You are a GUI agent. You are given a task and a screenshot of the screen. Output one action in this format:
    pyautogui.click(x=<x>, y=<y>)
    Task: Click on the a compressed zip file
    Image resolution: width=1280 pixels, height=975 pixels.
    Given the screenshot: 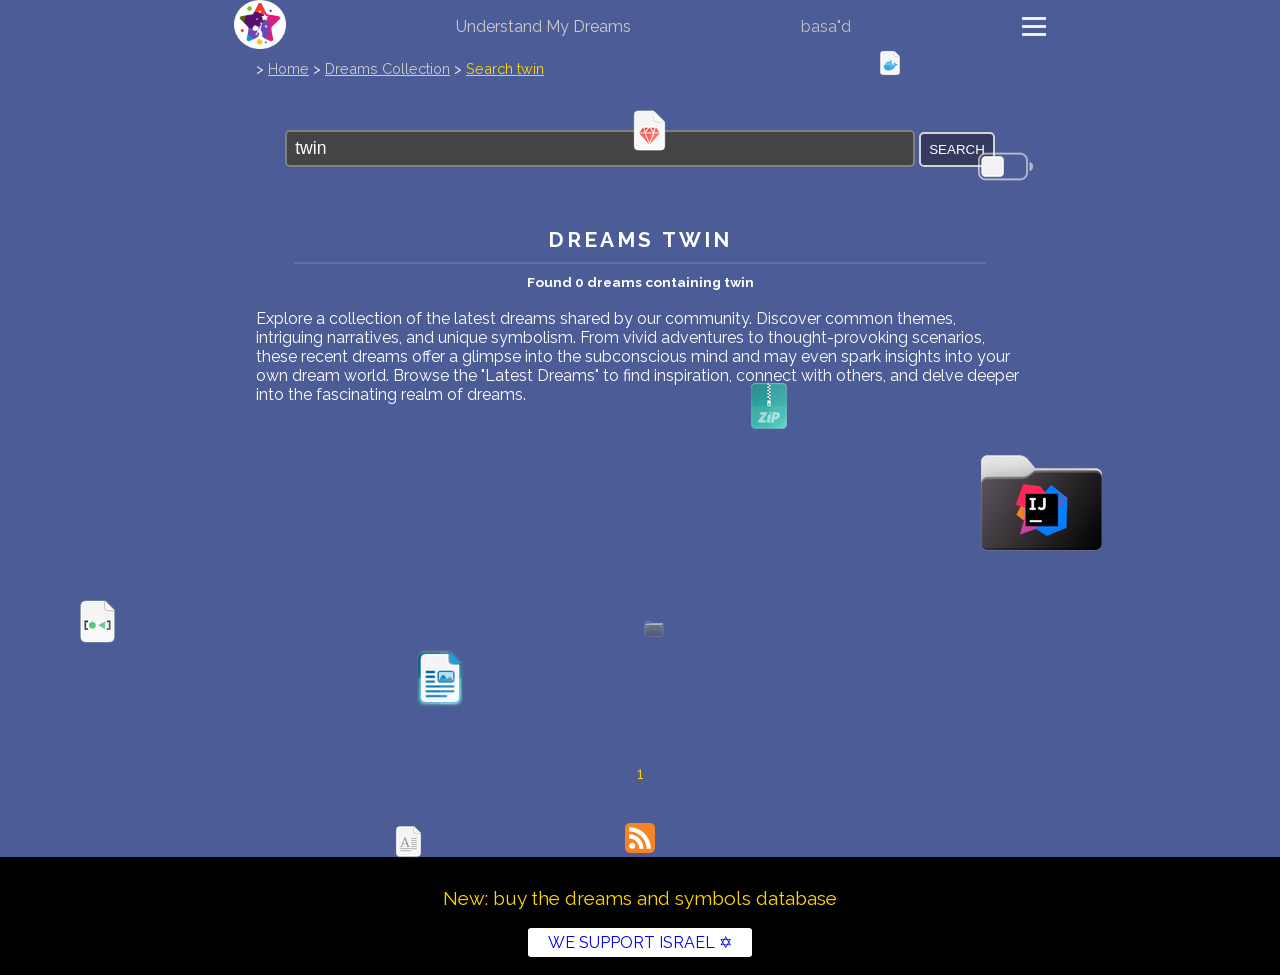 What is the action you would take?
    pyautogui.click(x=769, y=406)
    